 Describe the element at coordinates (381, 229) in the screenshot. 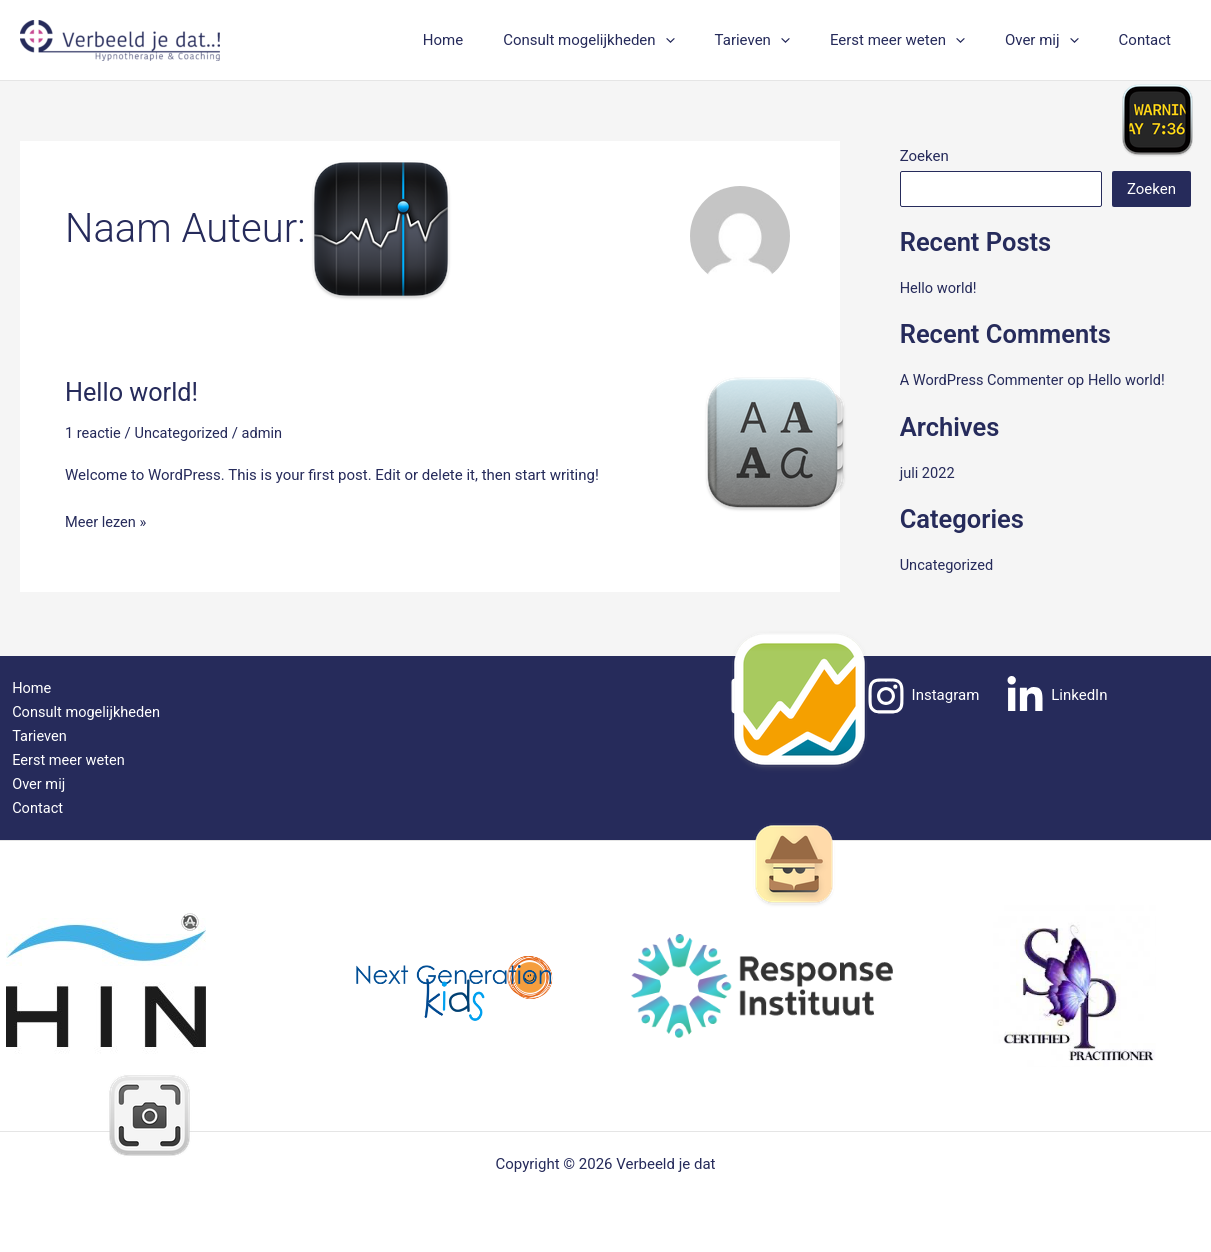

I see `open the Stocks app` at that location.